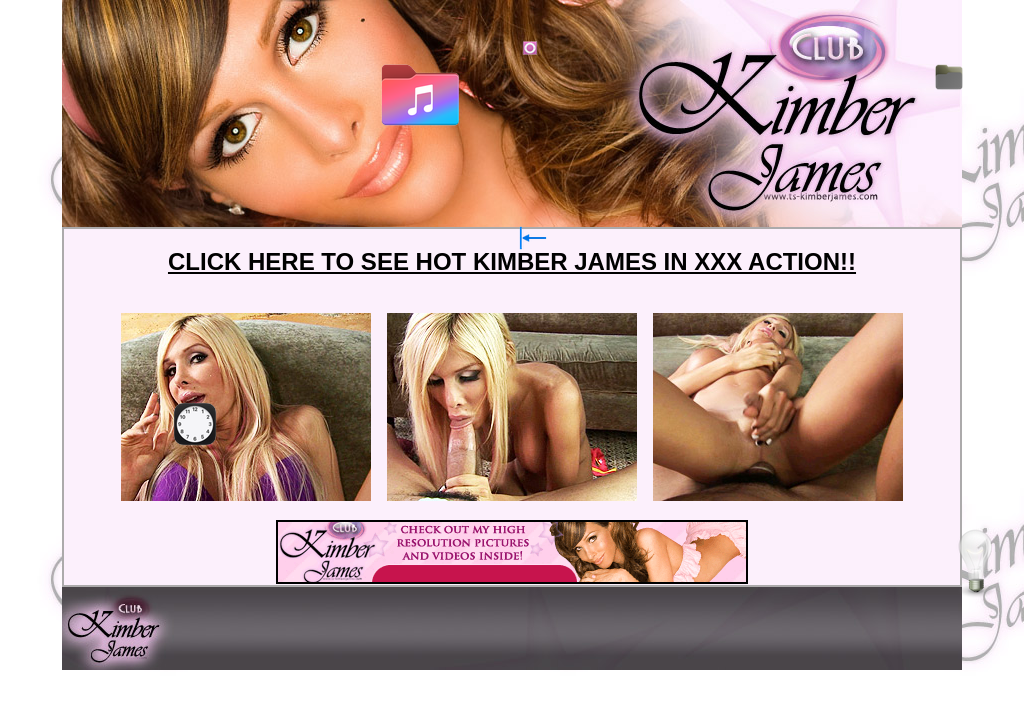 This screenshot has width=1024, height=720. What do you see at coordinates (195, 424) in the screenshot?
I see `open the clock app` at bounding box center [195, 424].